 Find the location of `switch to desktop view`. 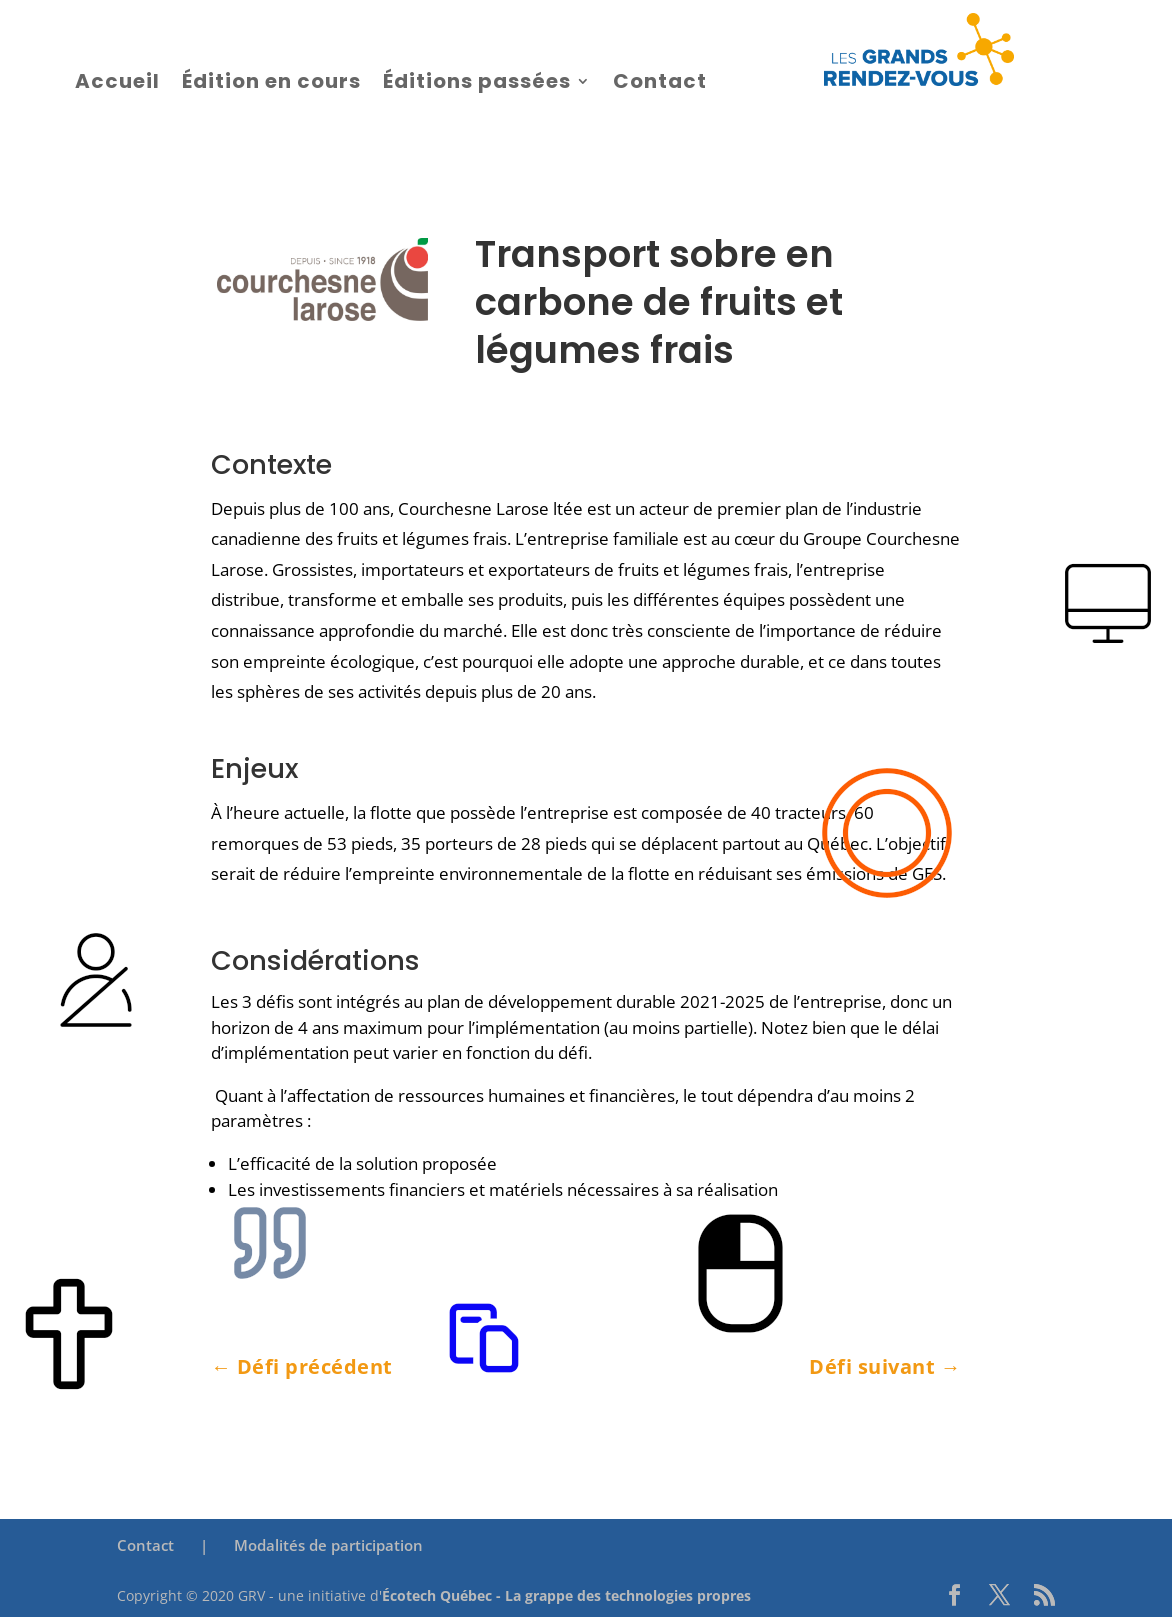

switch to desktop view is located at coordinates (1108, 600).